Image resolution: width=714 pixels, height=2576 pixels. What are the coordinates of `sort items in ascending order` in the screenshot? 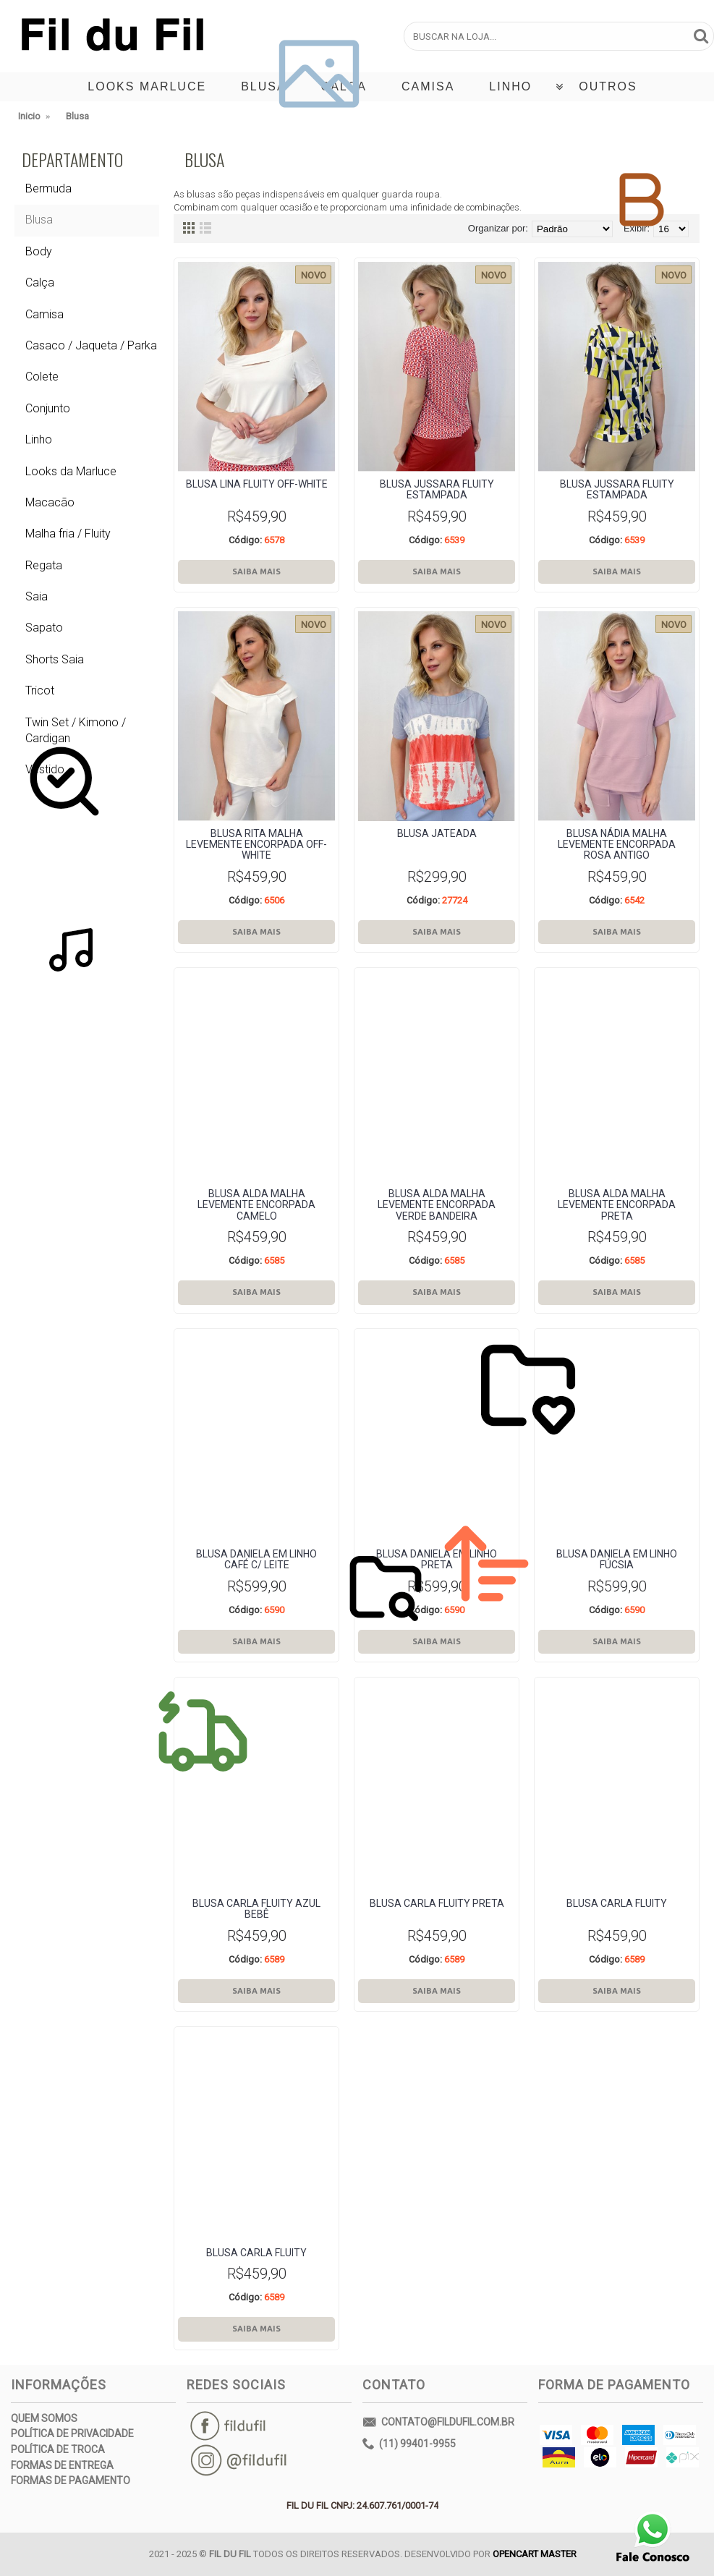 It's located at (486, 1563).